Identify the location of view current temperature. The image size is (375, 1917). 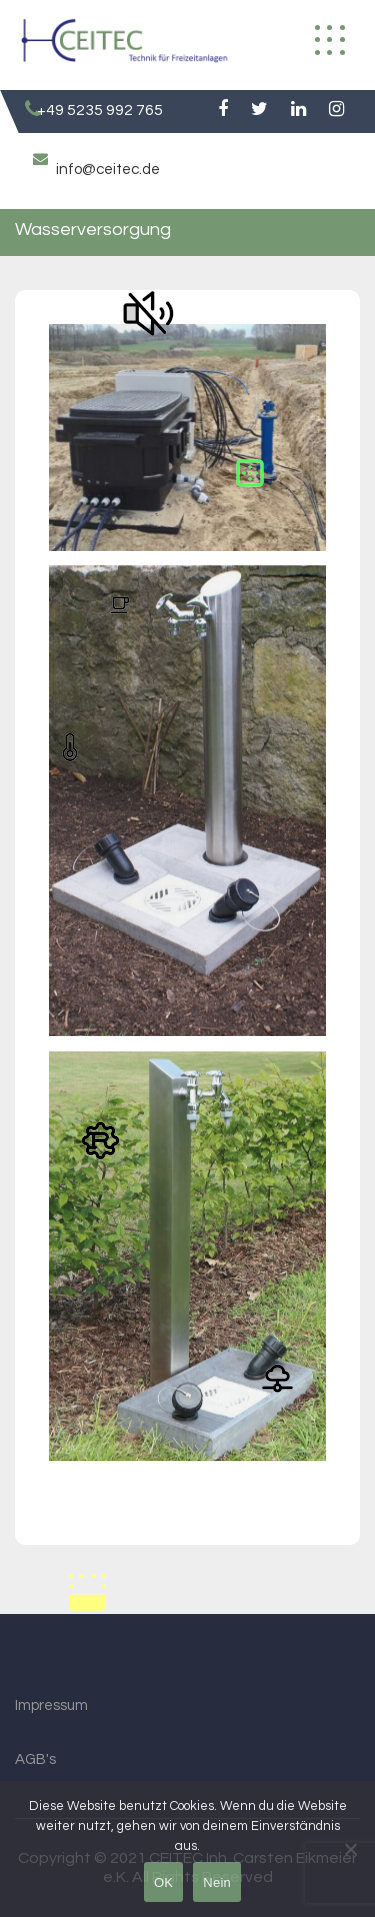
(70, 747).